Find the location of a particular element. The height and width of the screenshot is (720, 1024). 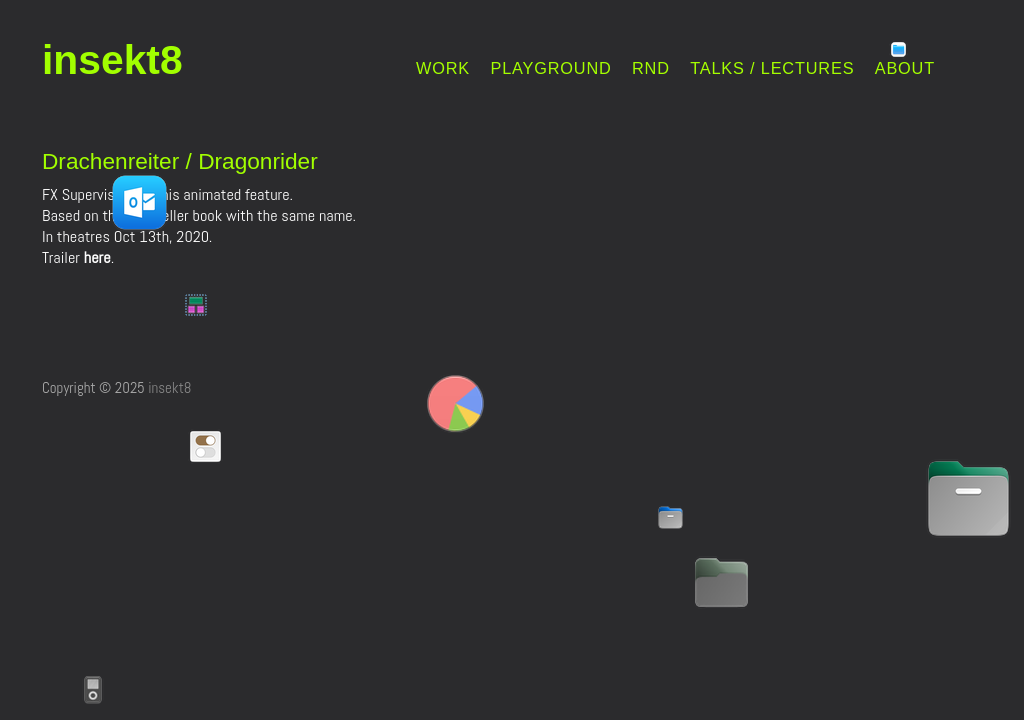

open the files app is located at coordinates (898, 49).